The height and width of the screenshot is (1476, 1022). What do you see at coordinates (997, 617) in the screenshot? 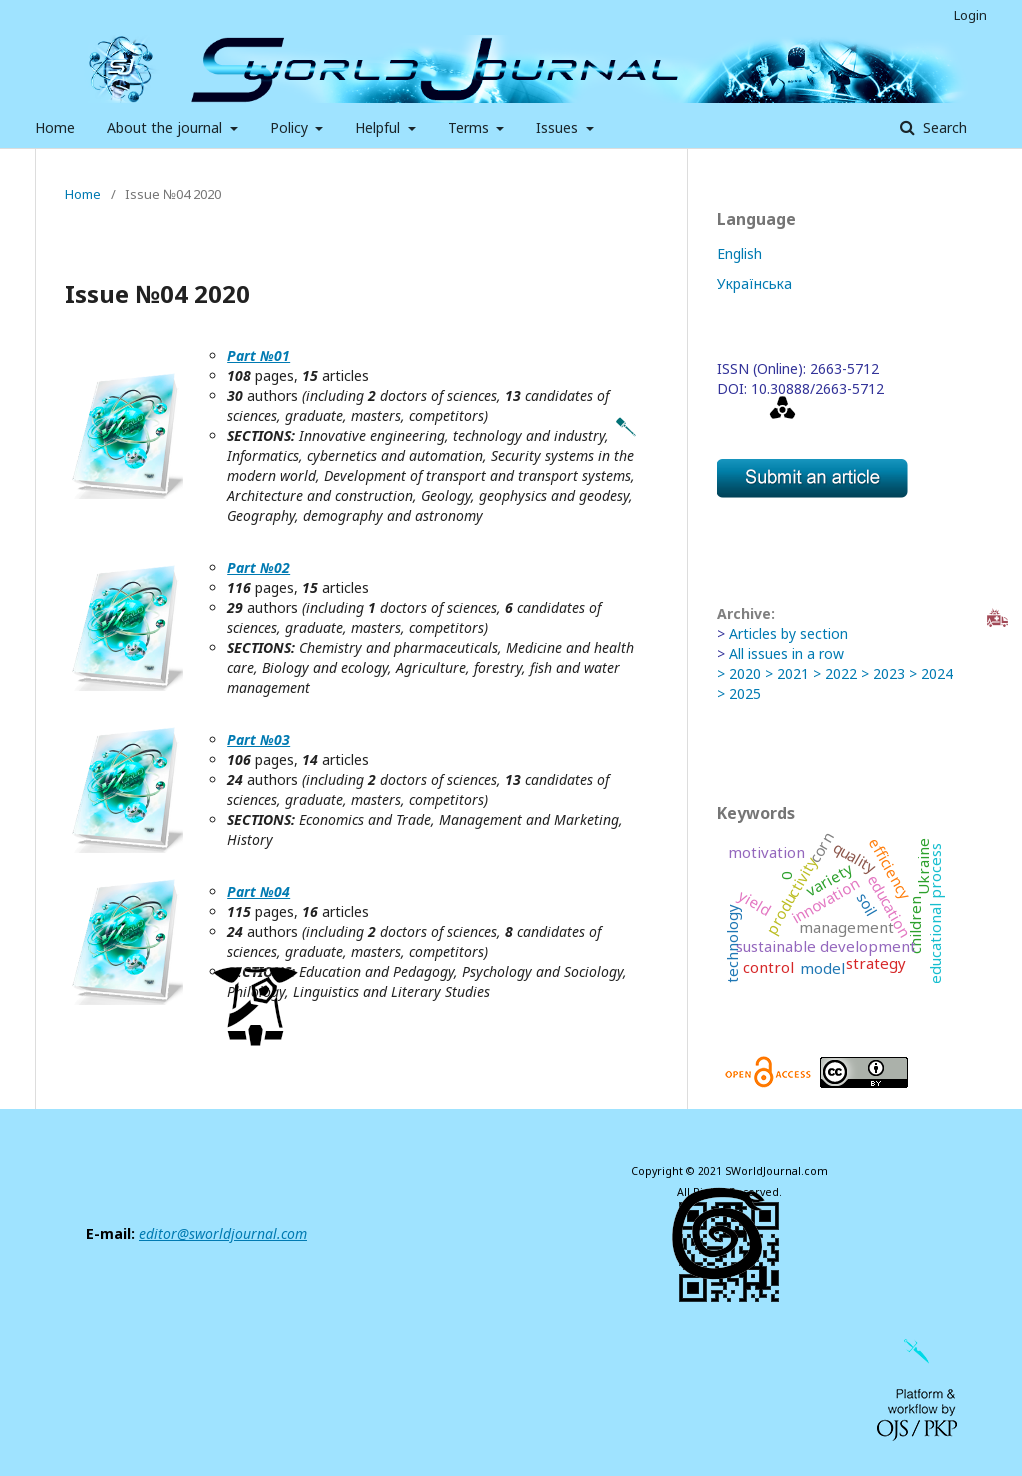
I see `request emergency medical services` at bounding box center [997, 617].